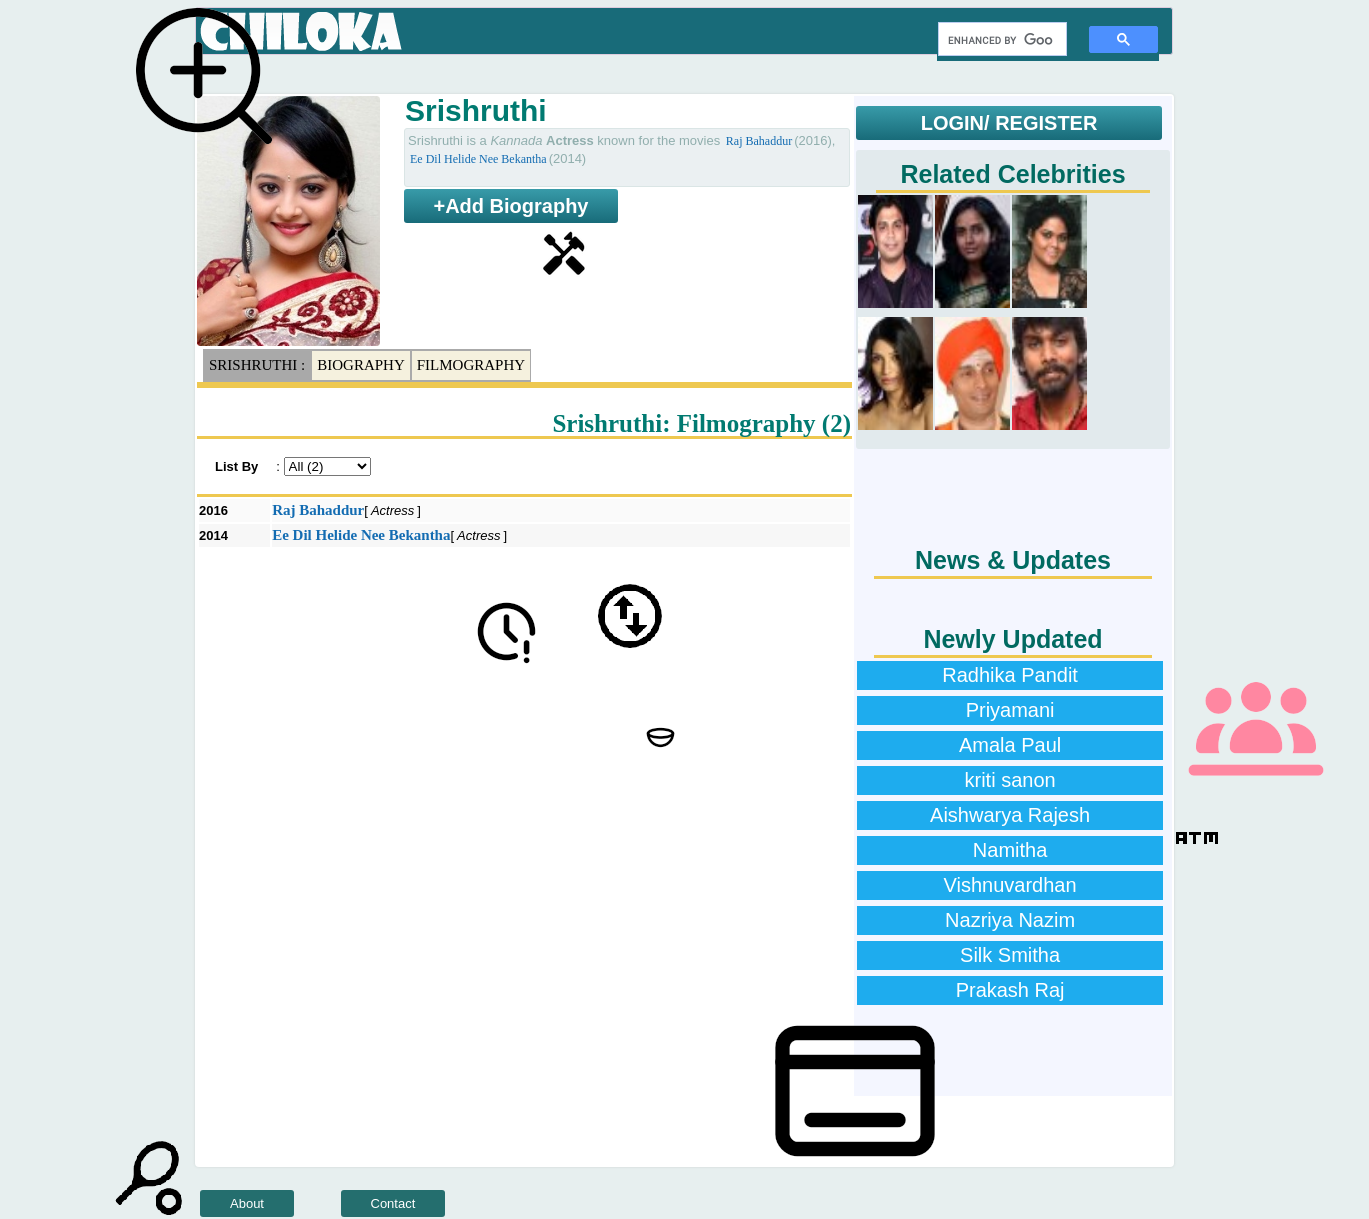  I want to click on find nearby ATM locations, so click(1197, 838).